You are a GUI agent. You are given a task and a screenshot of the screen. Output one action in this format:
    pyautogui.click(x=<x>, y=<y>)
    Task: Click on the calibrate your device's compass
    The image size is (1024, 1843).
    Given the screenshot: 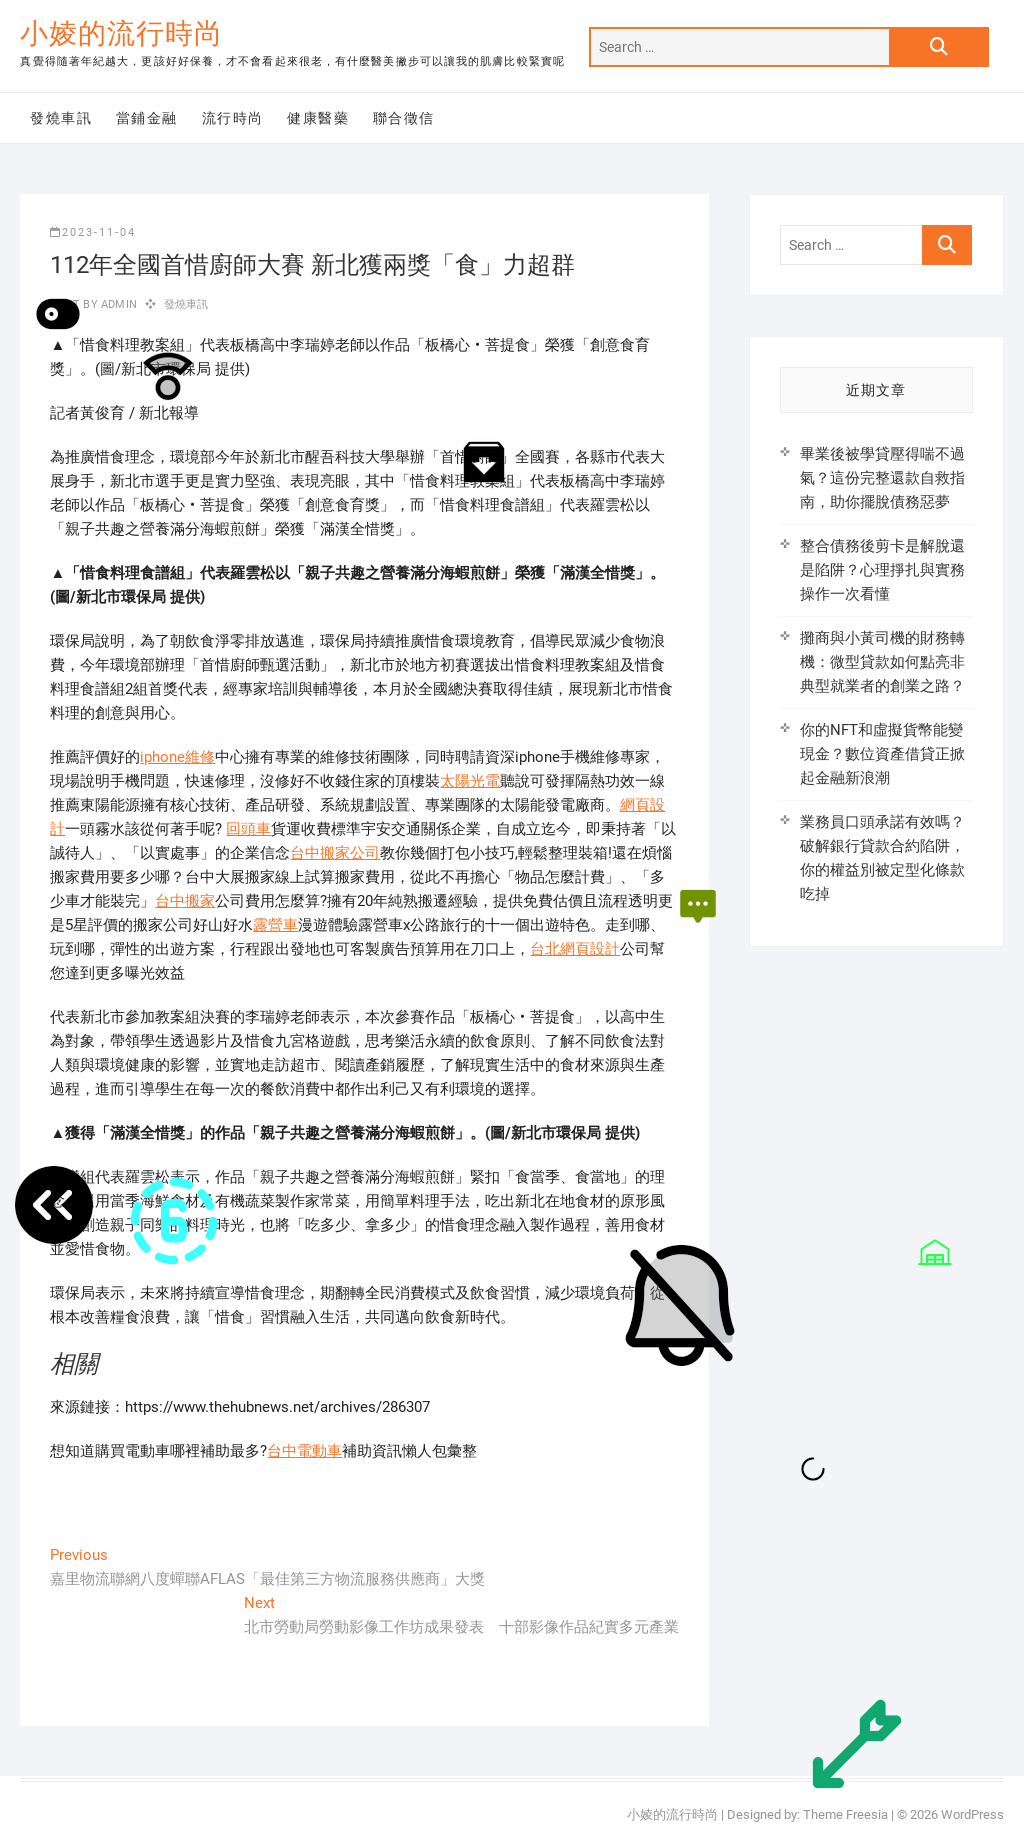 What is the action you would take?
    pyautogui.click(x=168, y=375)
    